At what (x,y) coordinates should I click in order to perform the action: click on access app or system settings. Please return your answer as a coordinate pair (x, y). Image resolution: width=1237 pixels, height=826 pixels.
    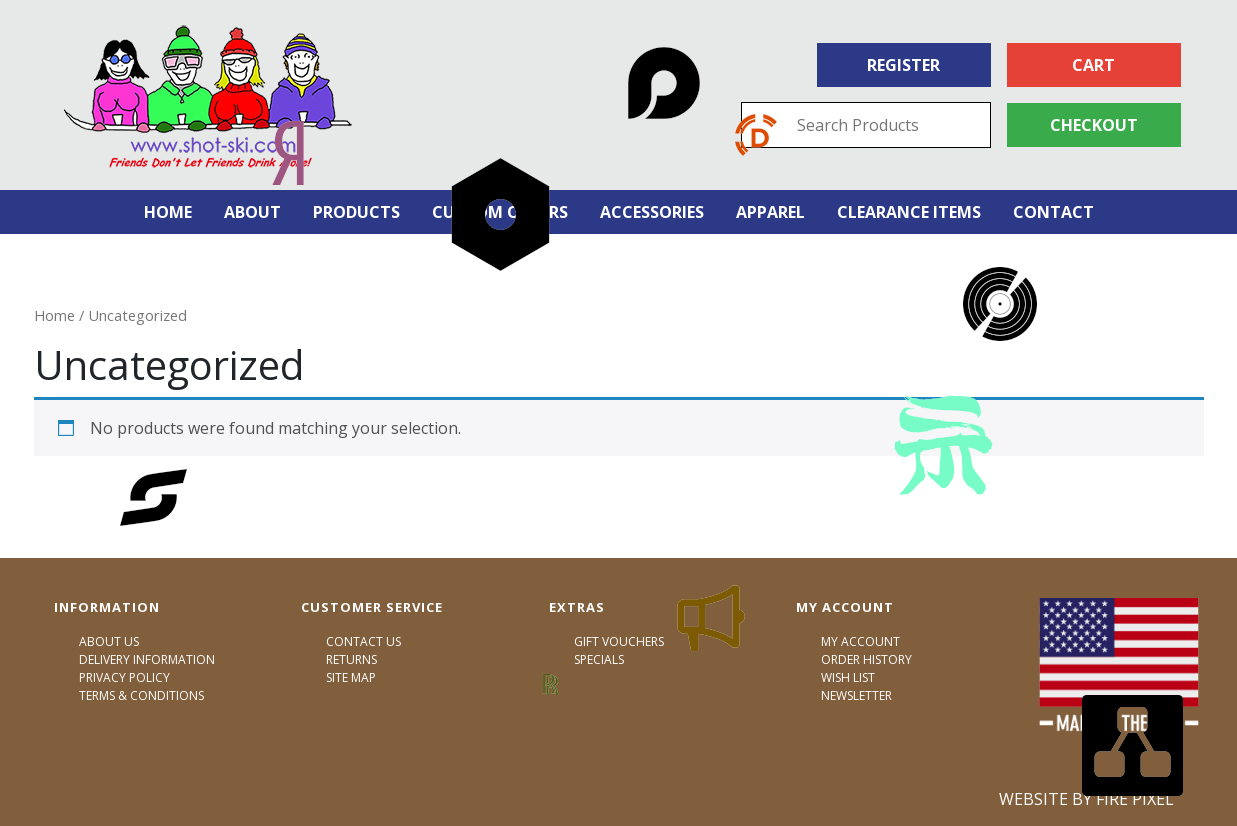
    Looking at the image, I should click on (500, 214).